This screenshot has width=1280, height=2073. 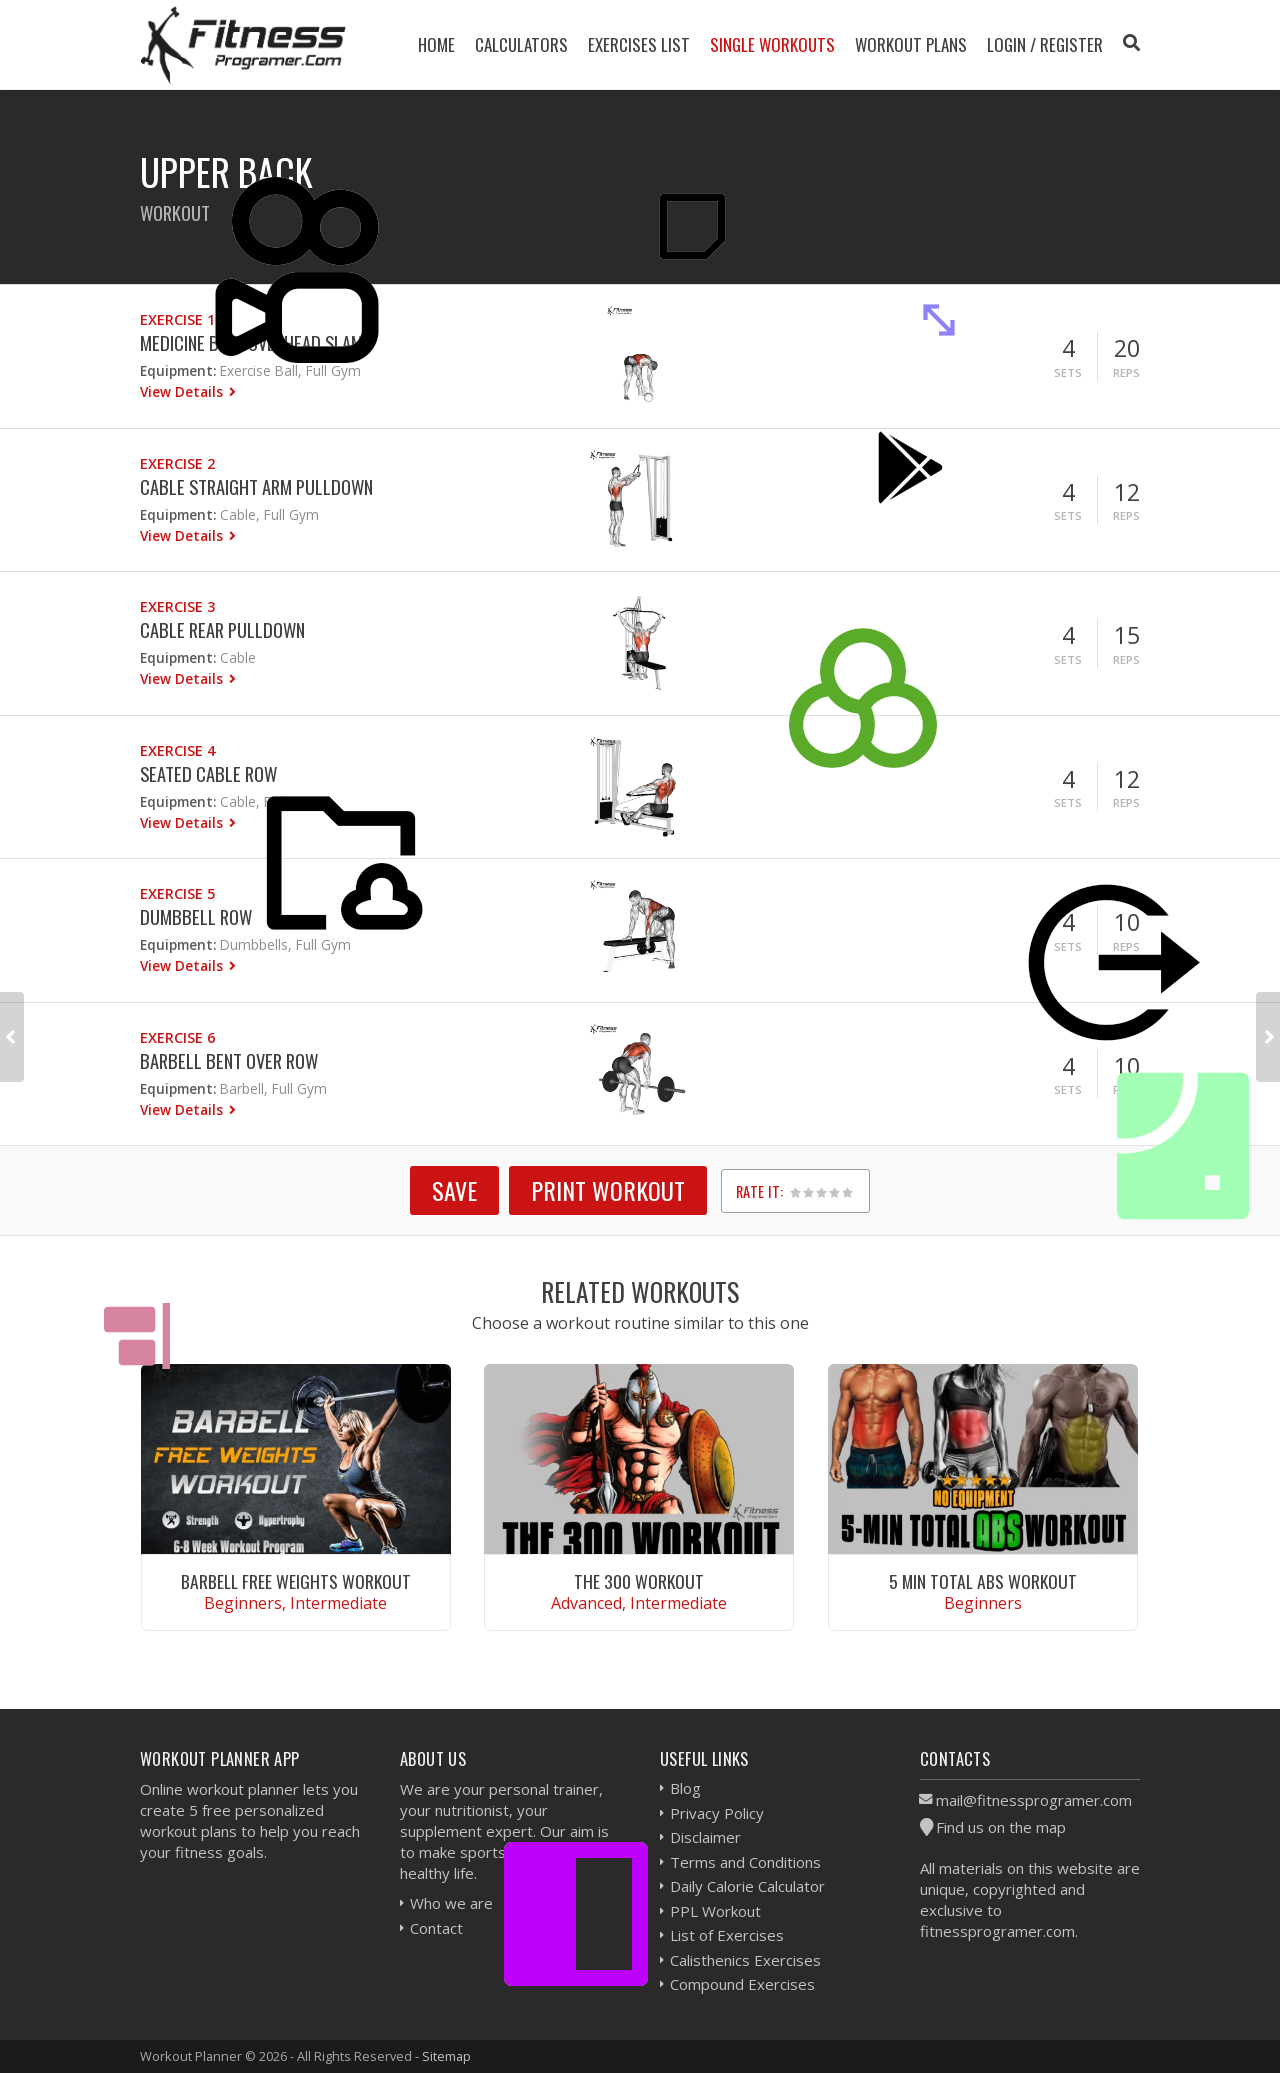 What do you see at coordinates (910, 467) in the screenshot?
I see `open the google play store` at bounding box center [910, 467].